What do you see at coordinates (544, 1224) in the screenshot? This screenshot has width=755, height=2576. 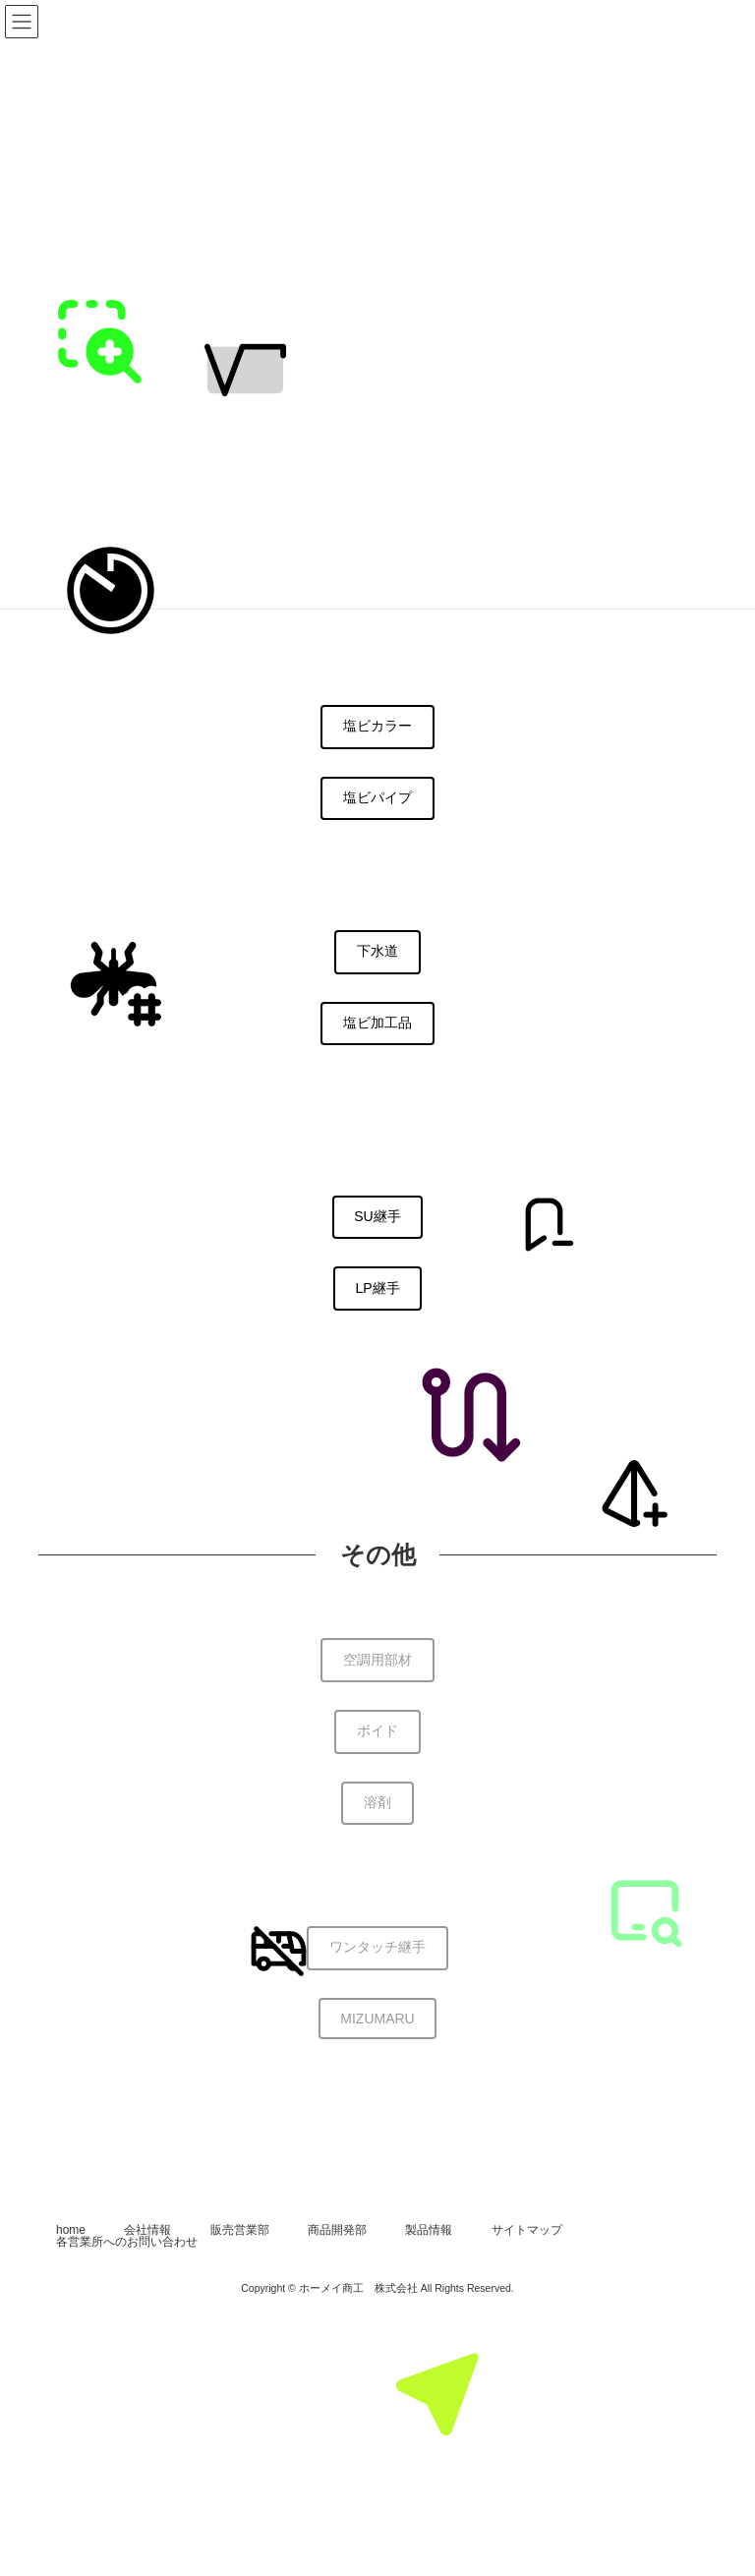 I see `remove item from bookmarks` at bounding box center [544, 1224].